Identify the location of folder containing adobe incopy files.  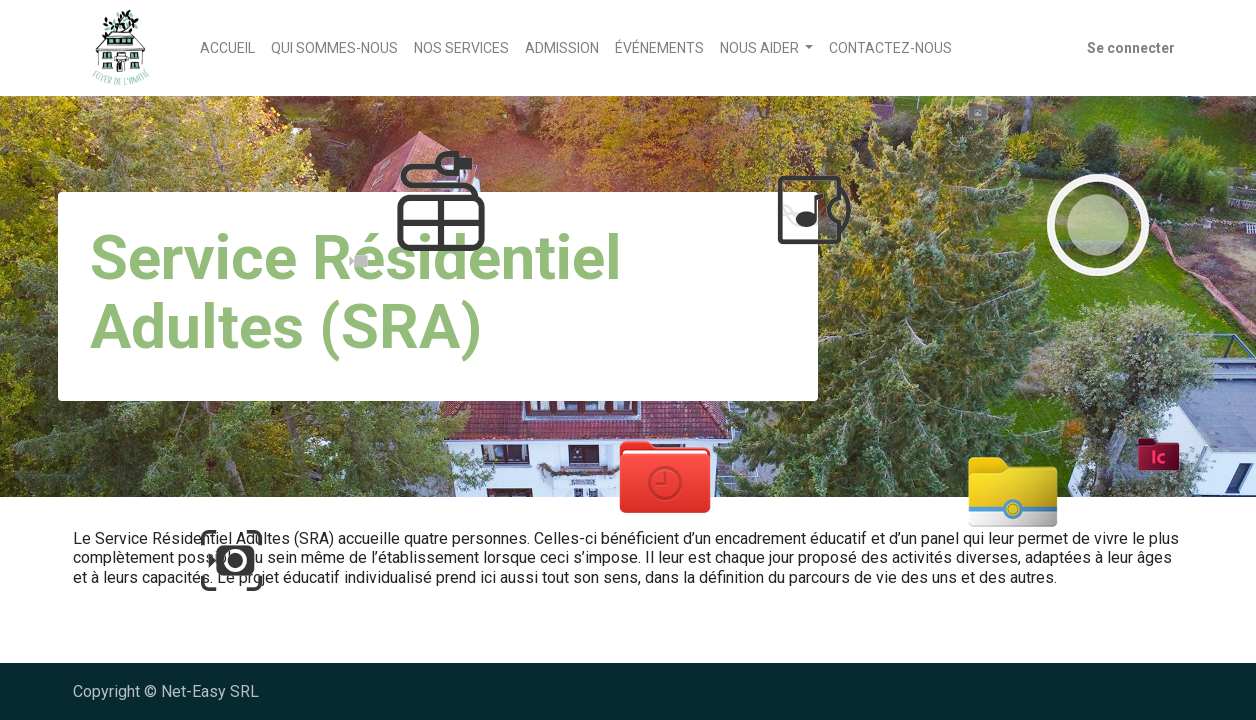
(1158, 455).